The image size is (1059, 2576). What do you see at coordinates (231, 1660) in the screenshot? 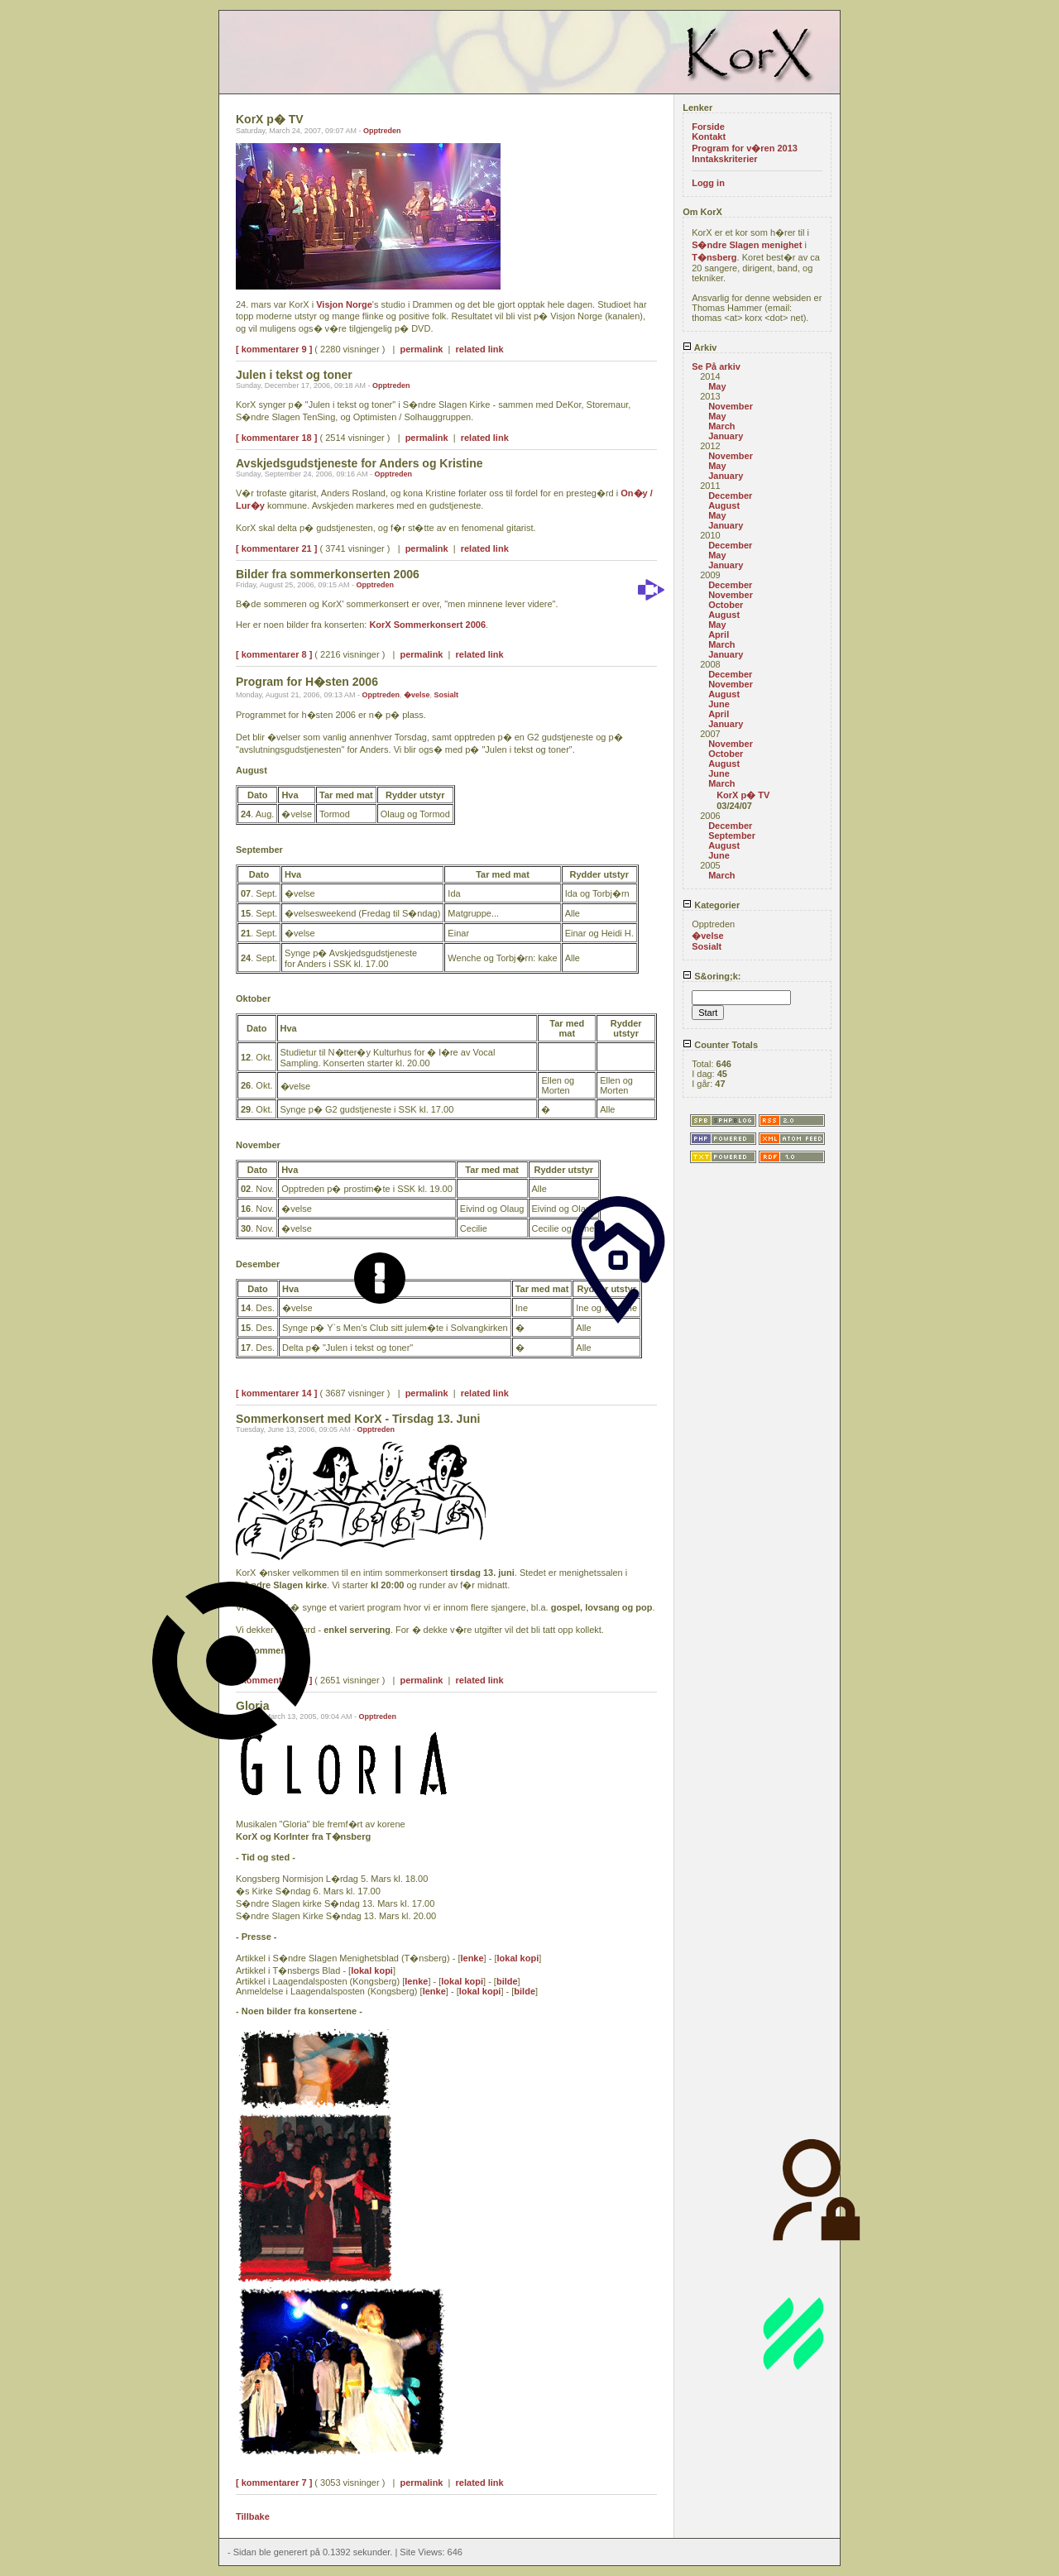
I see `open void linux application` at bounding box center [231, 1660].